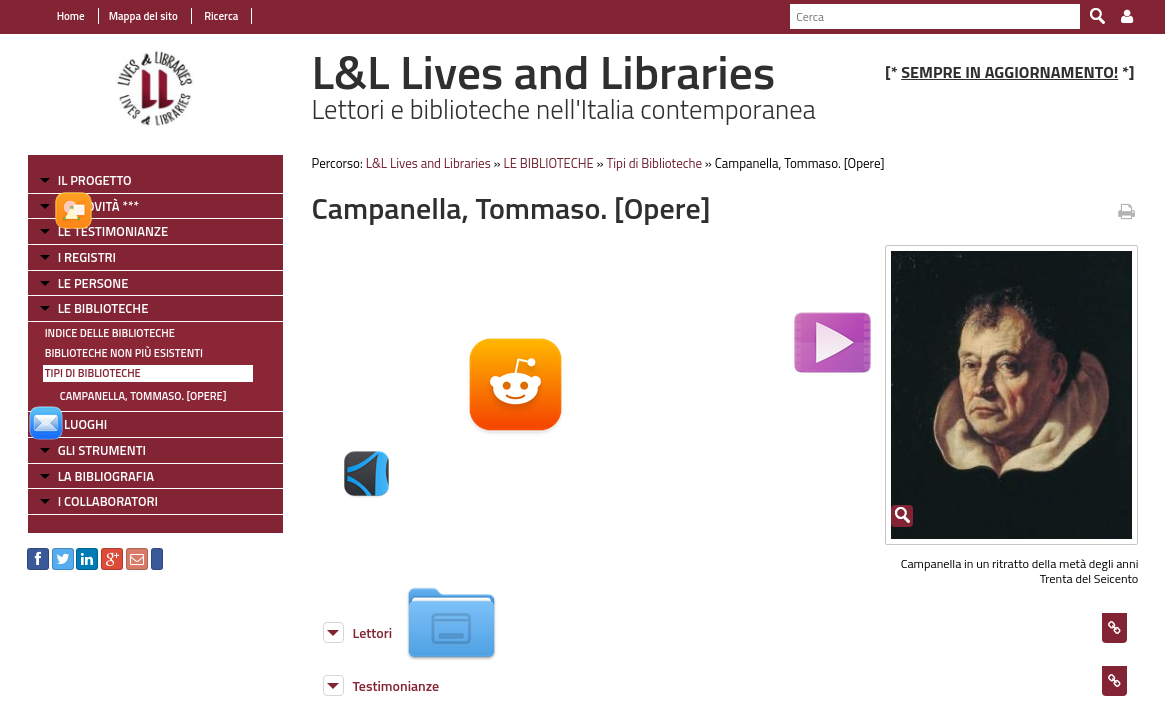 The width and height of the screenshot is (1165, 720). What do you see at coordinates (46, 423) in the screenshot?
I see `open the Mail app` at bounding box center [46, 423].